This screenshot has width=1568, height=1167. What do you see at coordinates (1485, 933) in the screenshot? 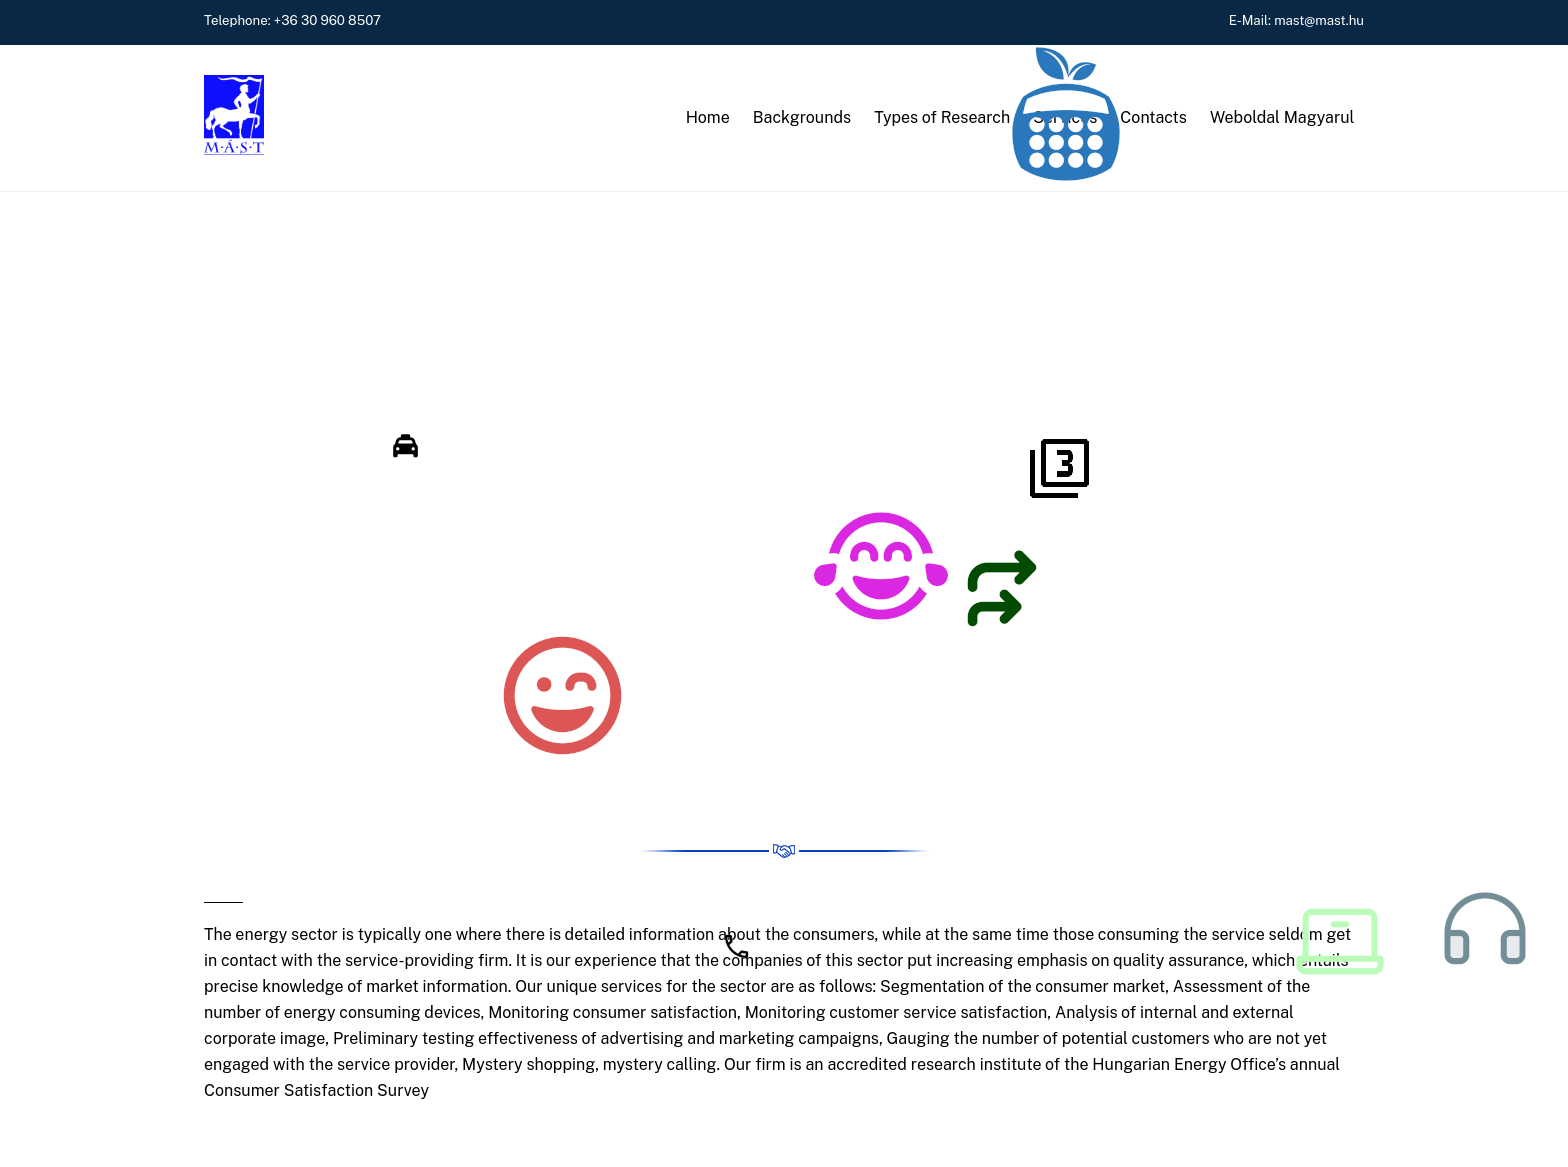
I see `access audio or music playback` at bounding box center [1485, 933].